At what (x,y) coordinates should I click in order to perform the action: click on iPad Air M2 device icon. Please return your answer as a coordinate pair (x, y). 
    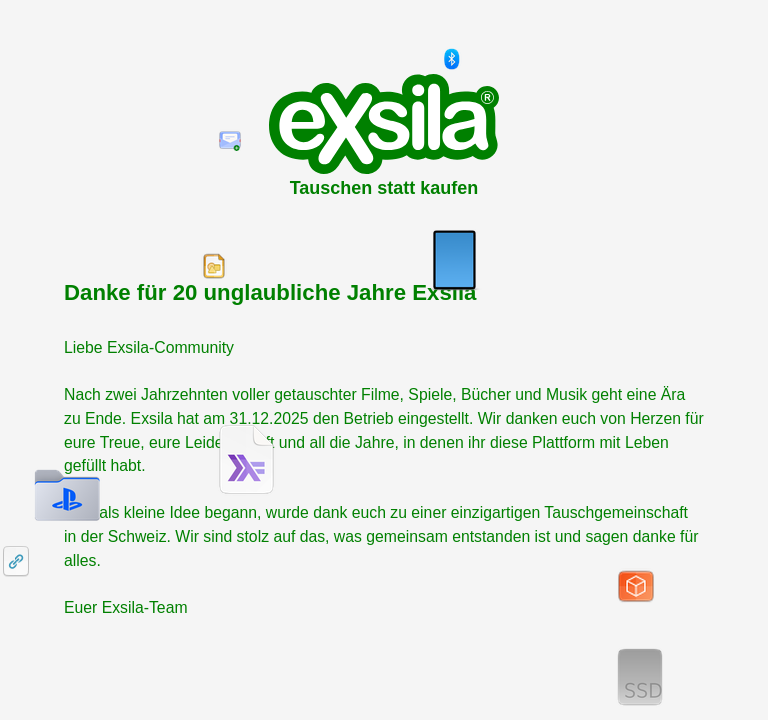
    Looking at the image, I should click on (454, 260).